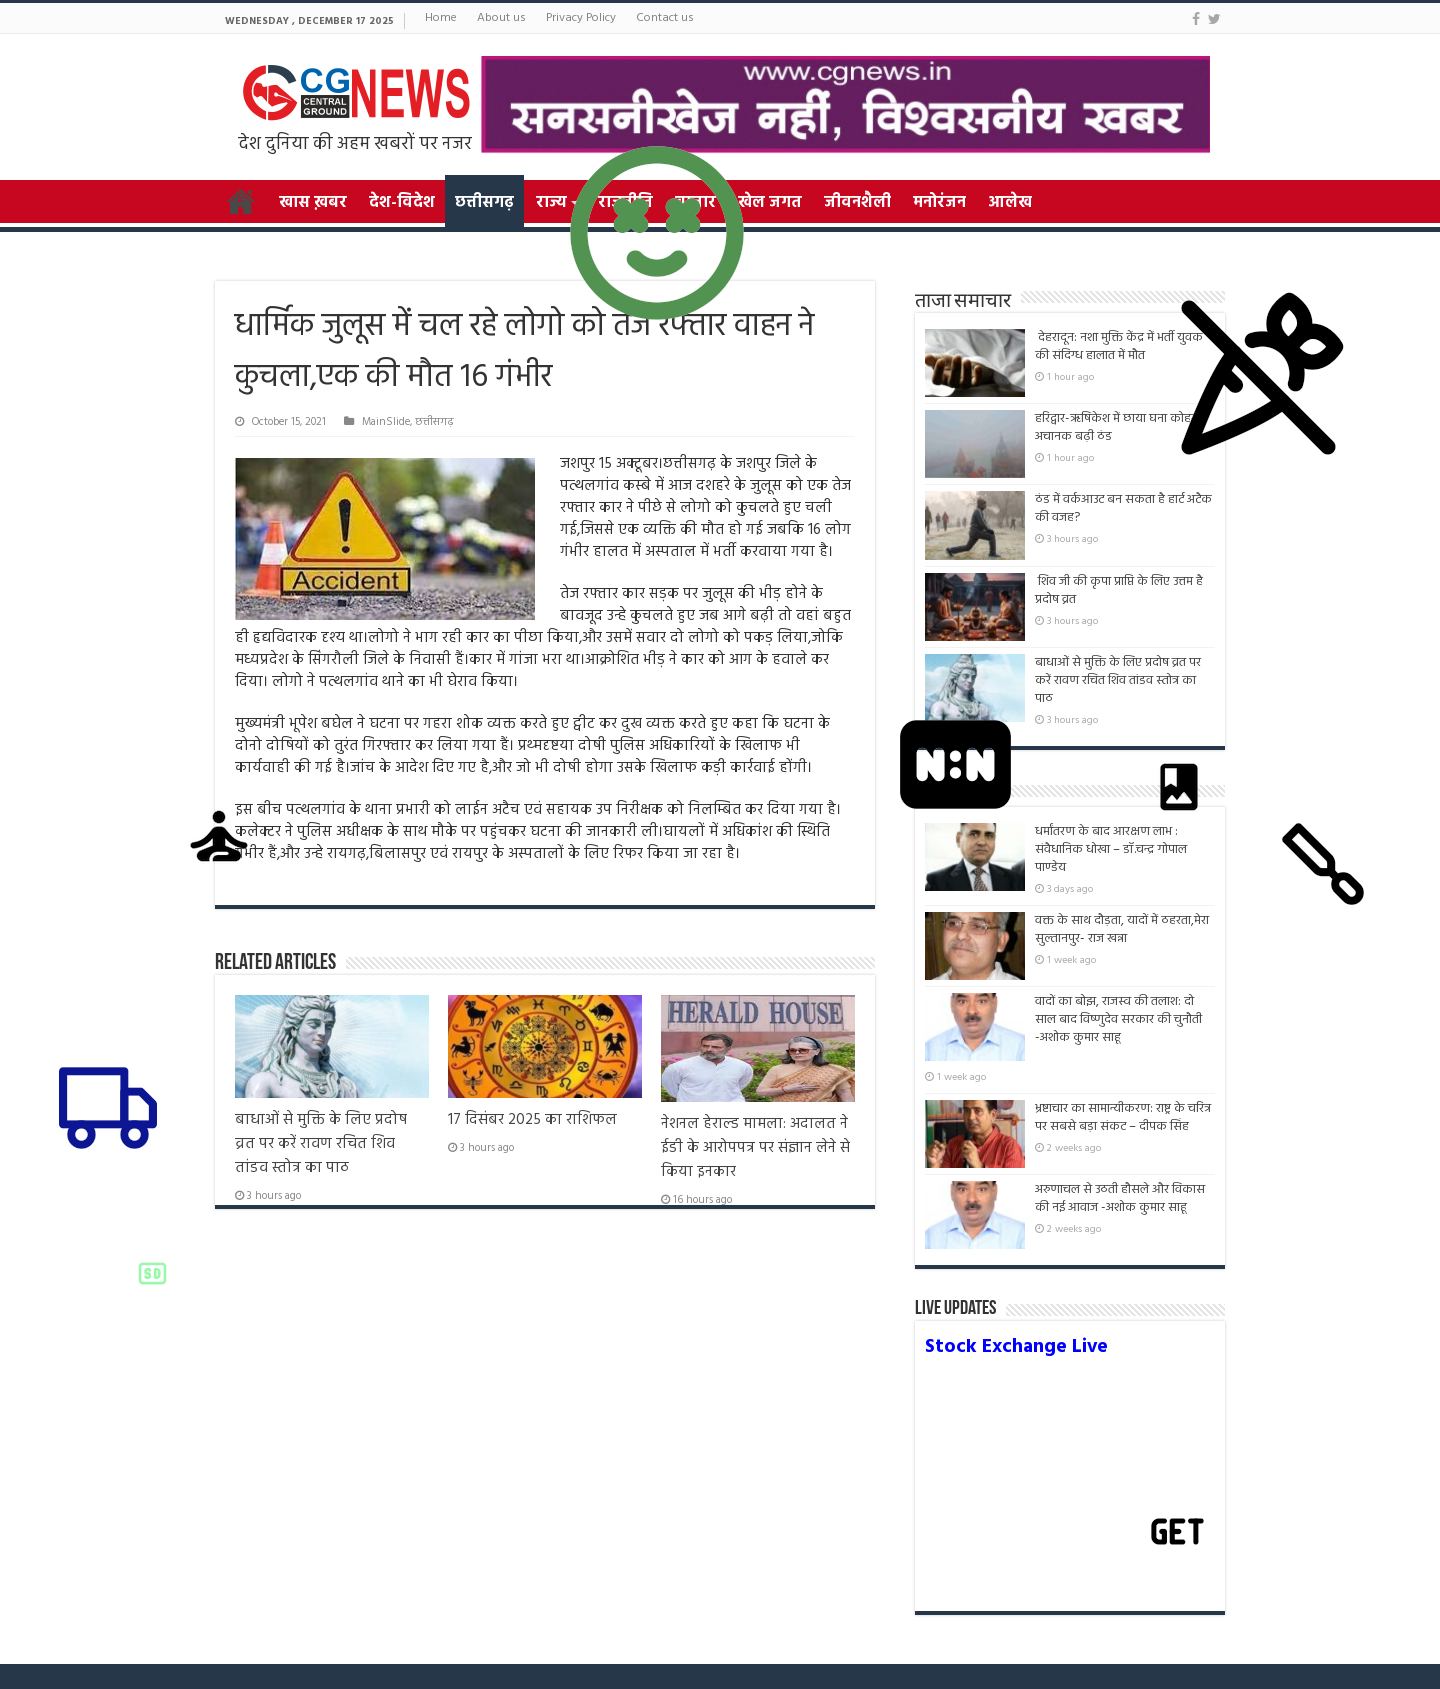  Describe the element at coordinates (108, 1108) in the screenshot. I see `track your delivery status` at that location.